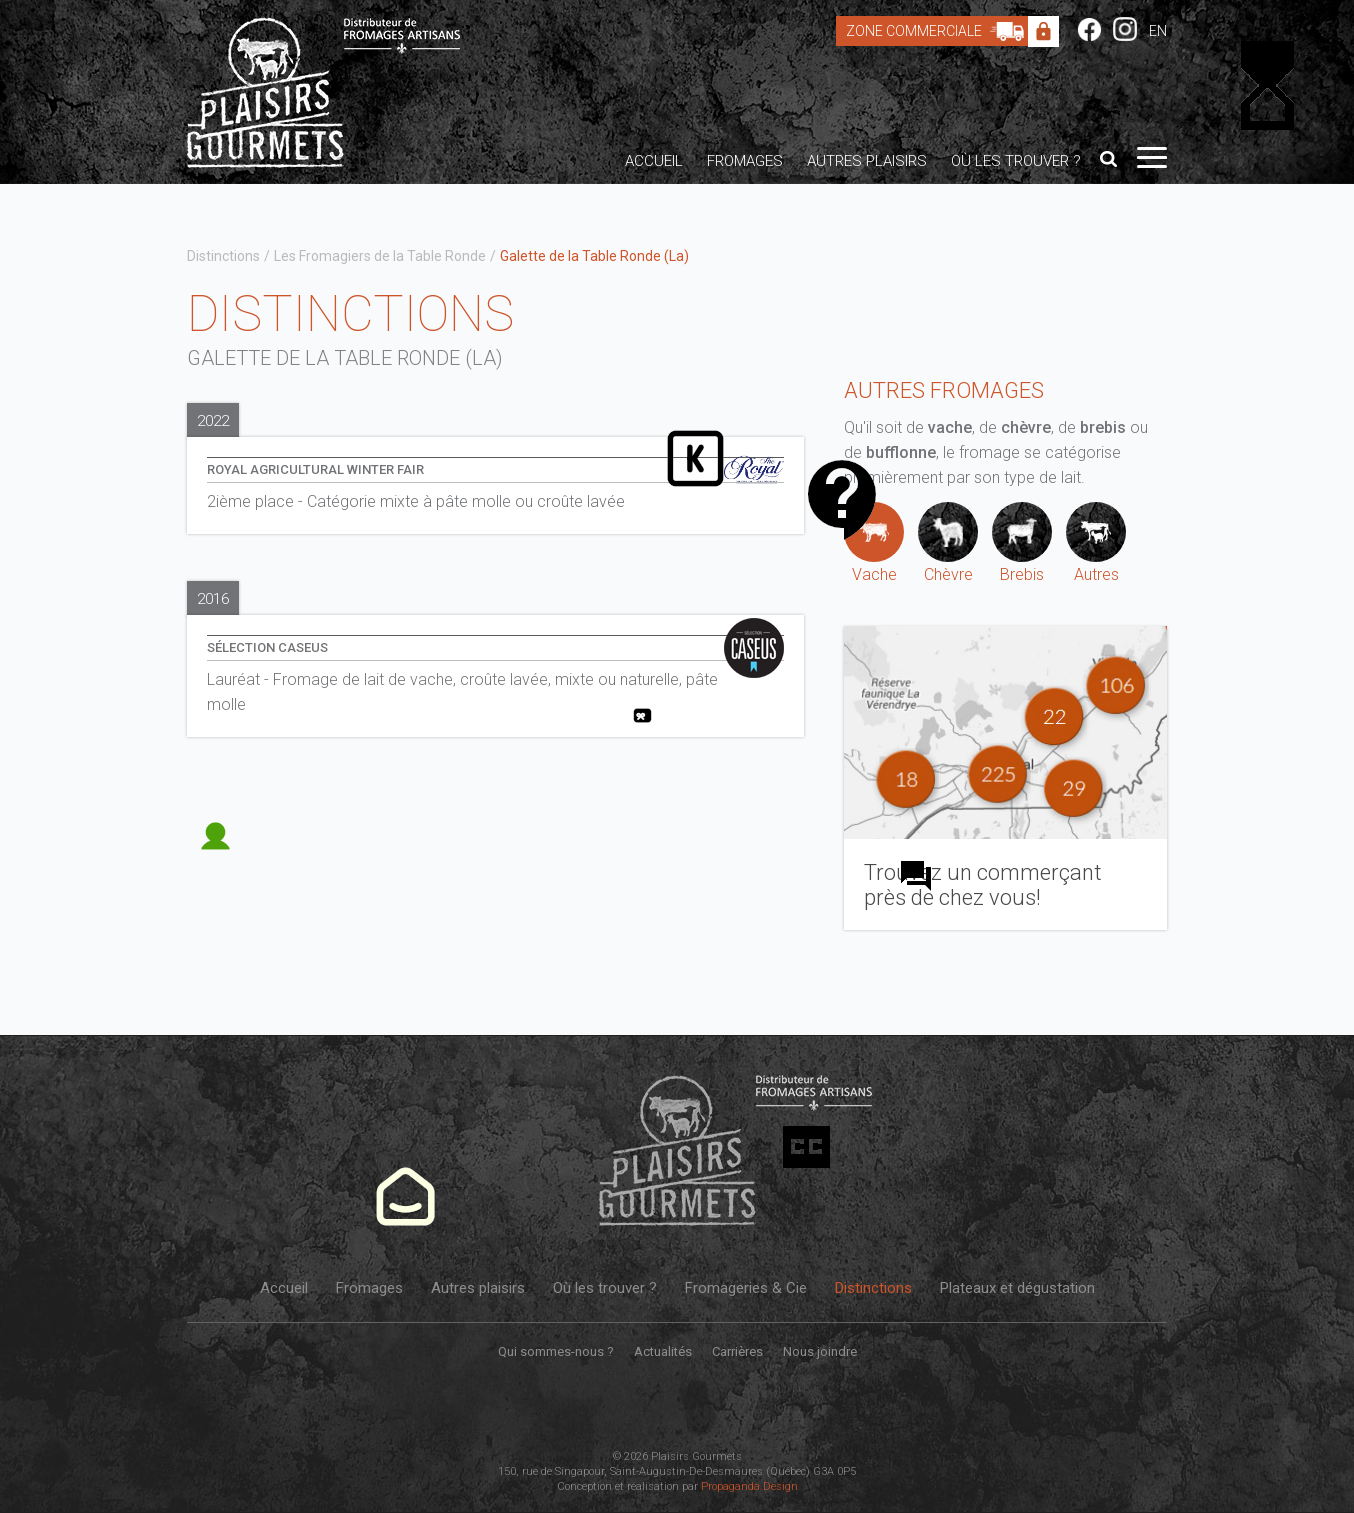 The image size is (1354, 1513). What do you see at coordinates (844, 500) in the screenshot?
I see `contact customer support` at bounding box center [844, 500].